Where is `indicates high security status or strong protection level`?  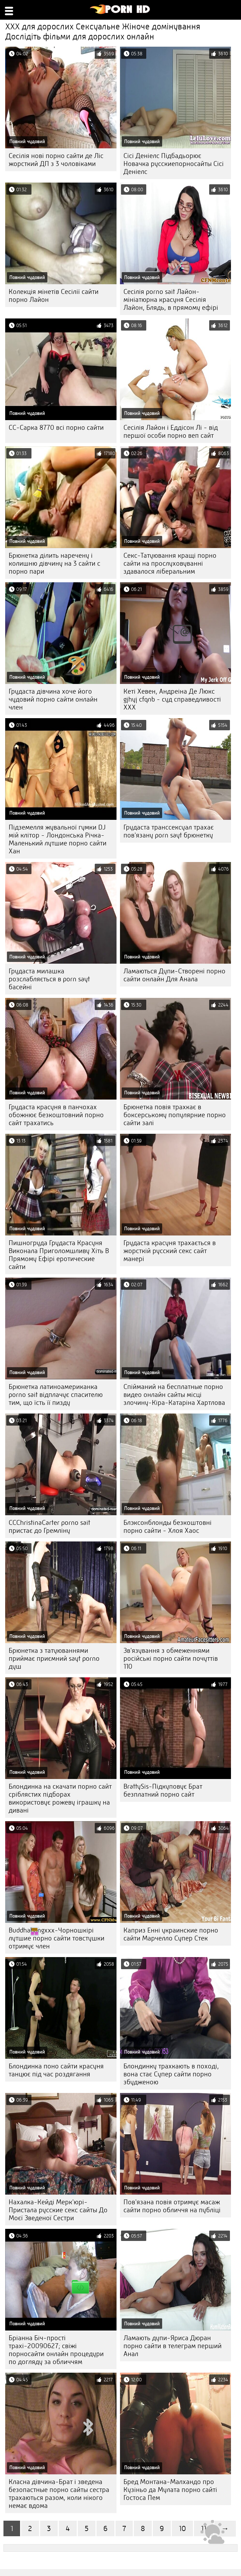
indicates high security status or strong protection level is located at coordinates (64, 2255).